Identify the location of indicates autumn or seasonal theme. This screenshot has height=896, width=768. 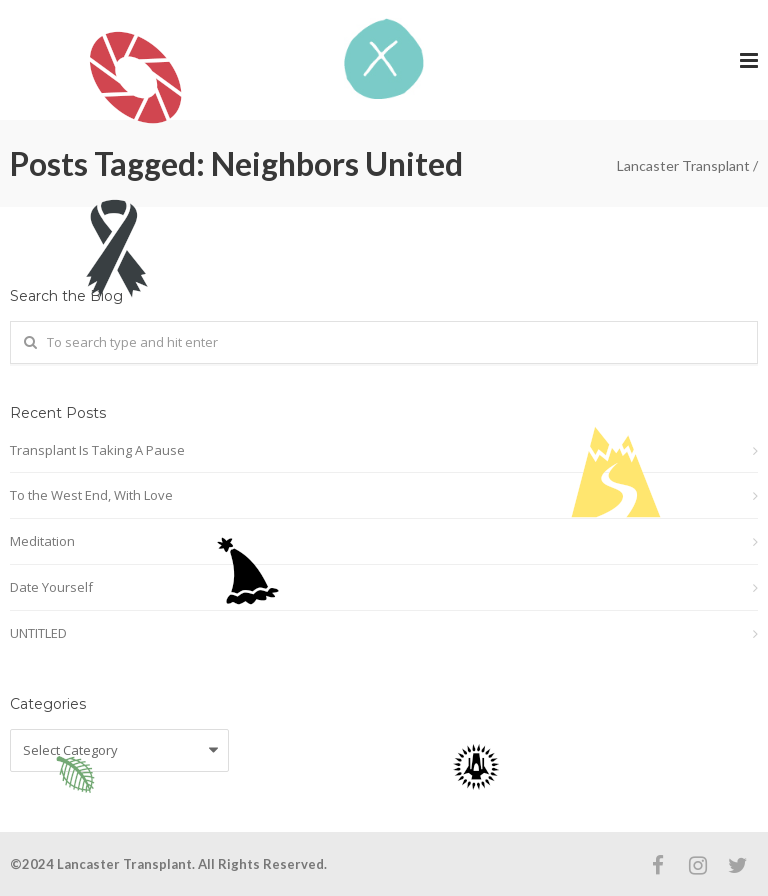
(75, 774).